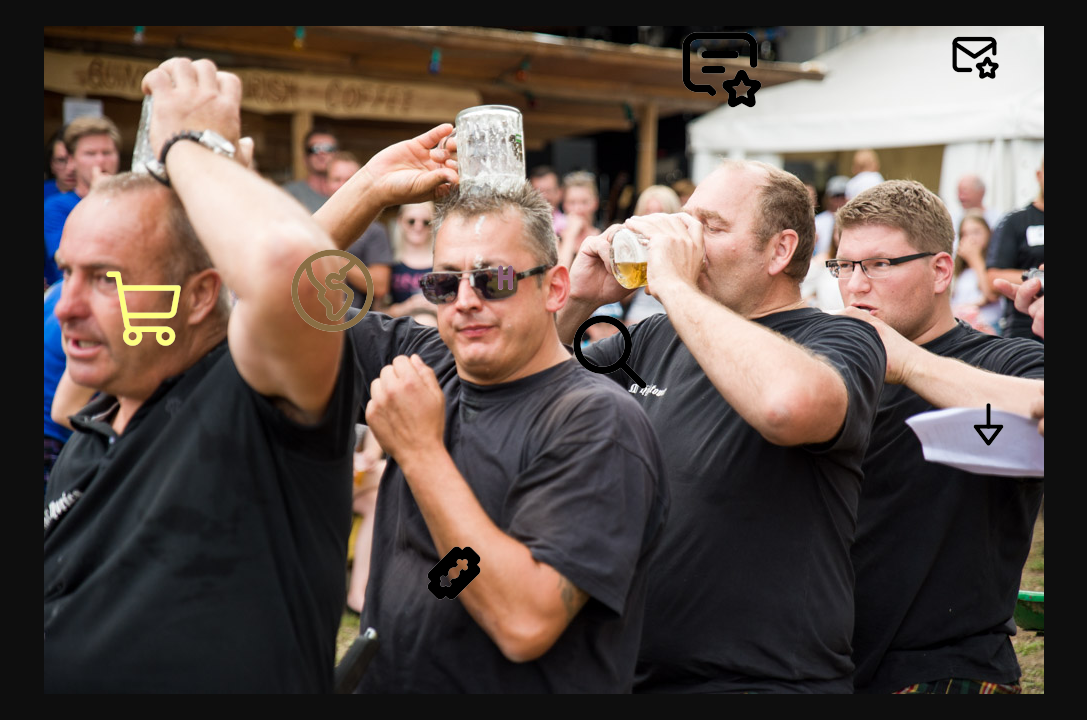 The width and height of the screenshot is (1087, 720). I want to click on indicates digital ground connection in circuit diagrams, so click(988, 424).